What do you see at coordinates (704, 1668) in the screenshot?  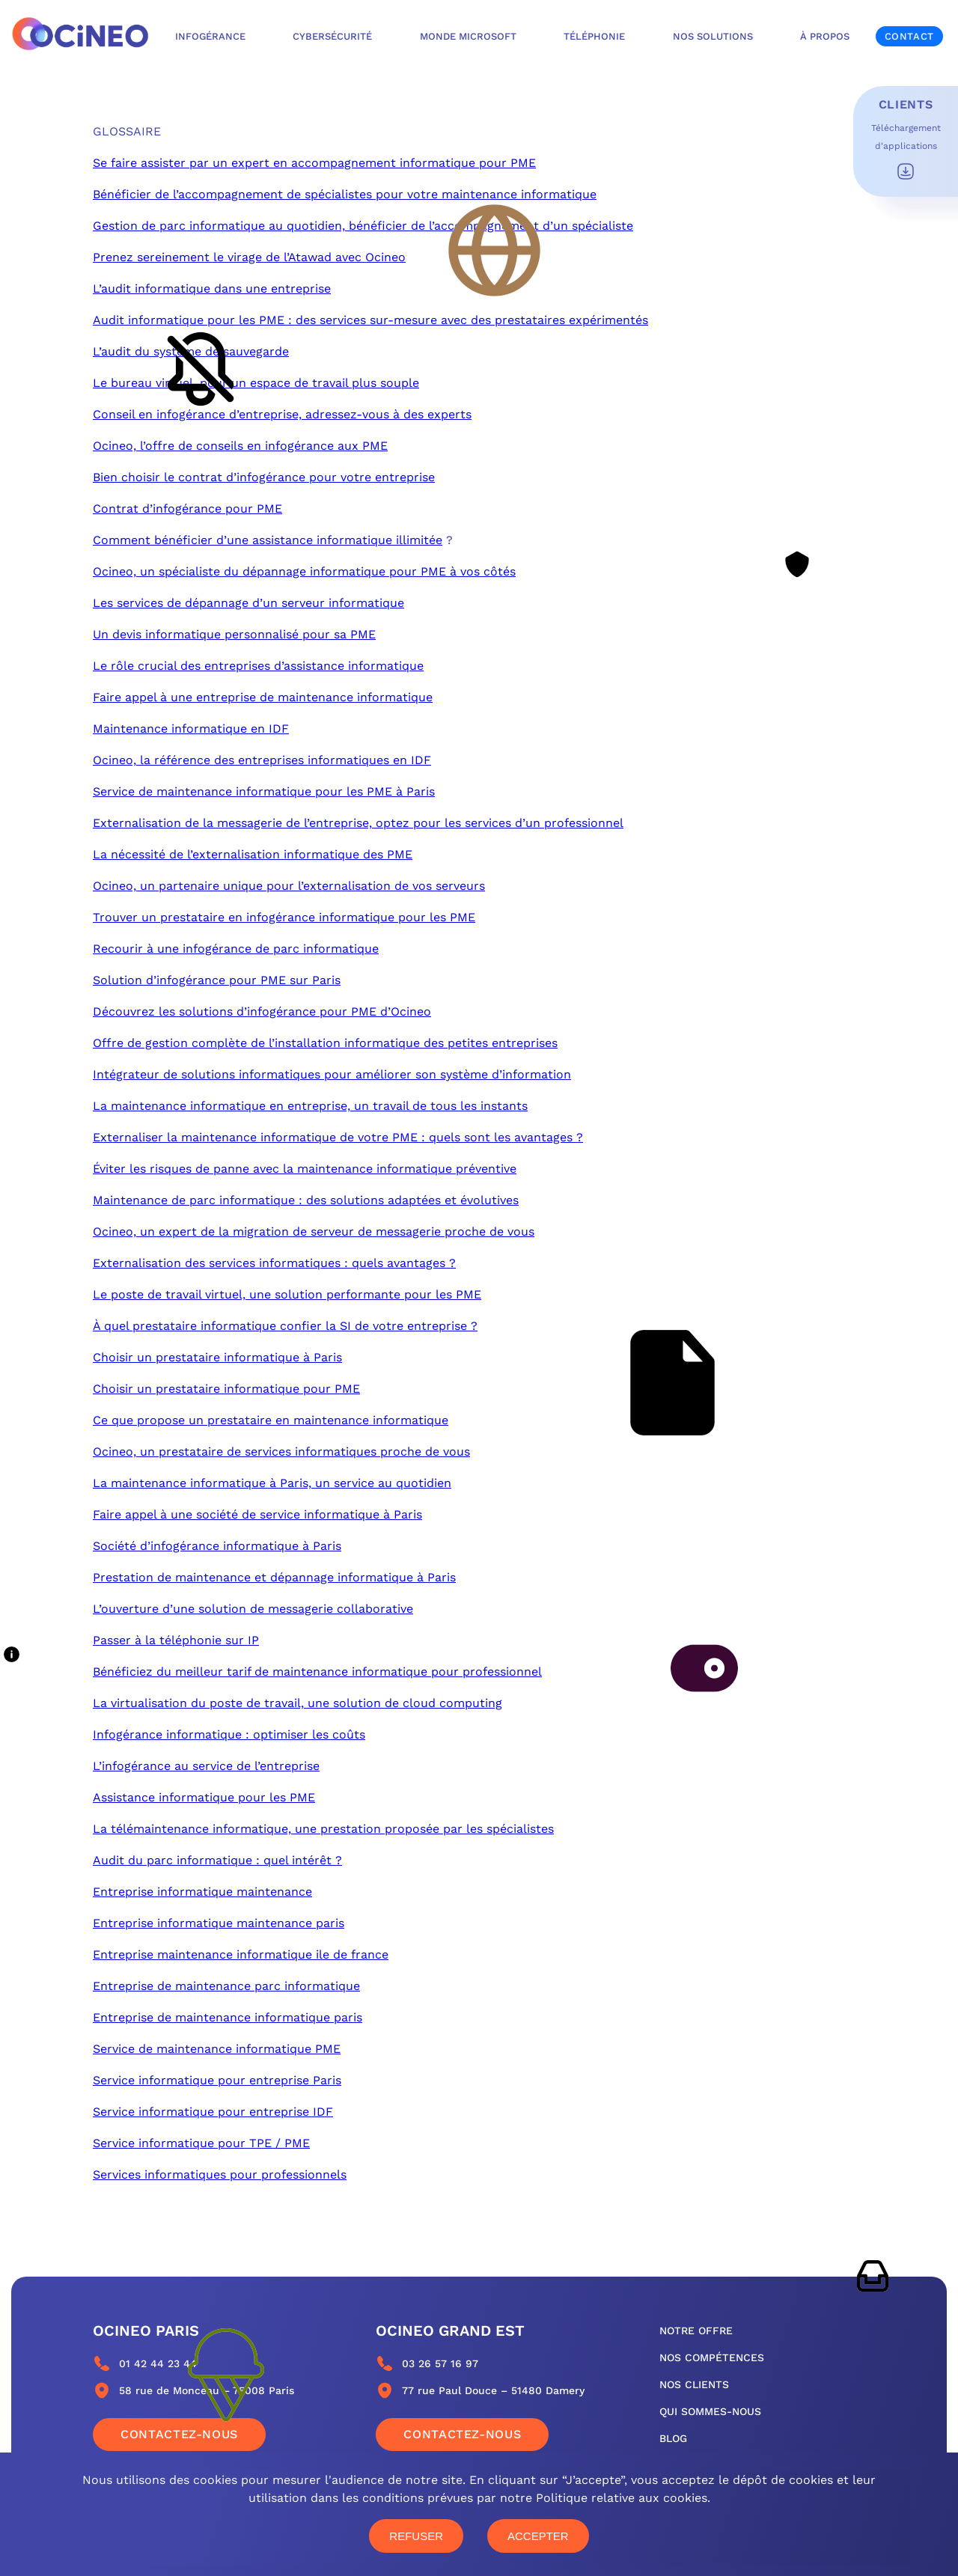 I see `toggle switch in the on/enabled position` at bounding box center [704, 1668].